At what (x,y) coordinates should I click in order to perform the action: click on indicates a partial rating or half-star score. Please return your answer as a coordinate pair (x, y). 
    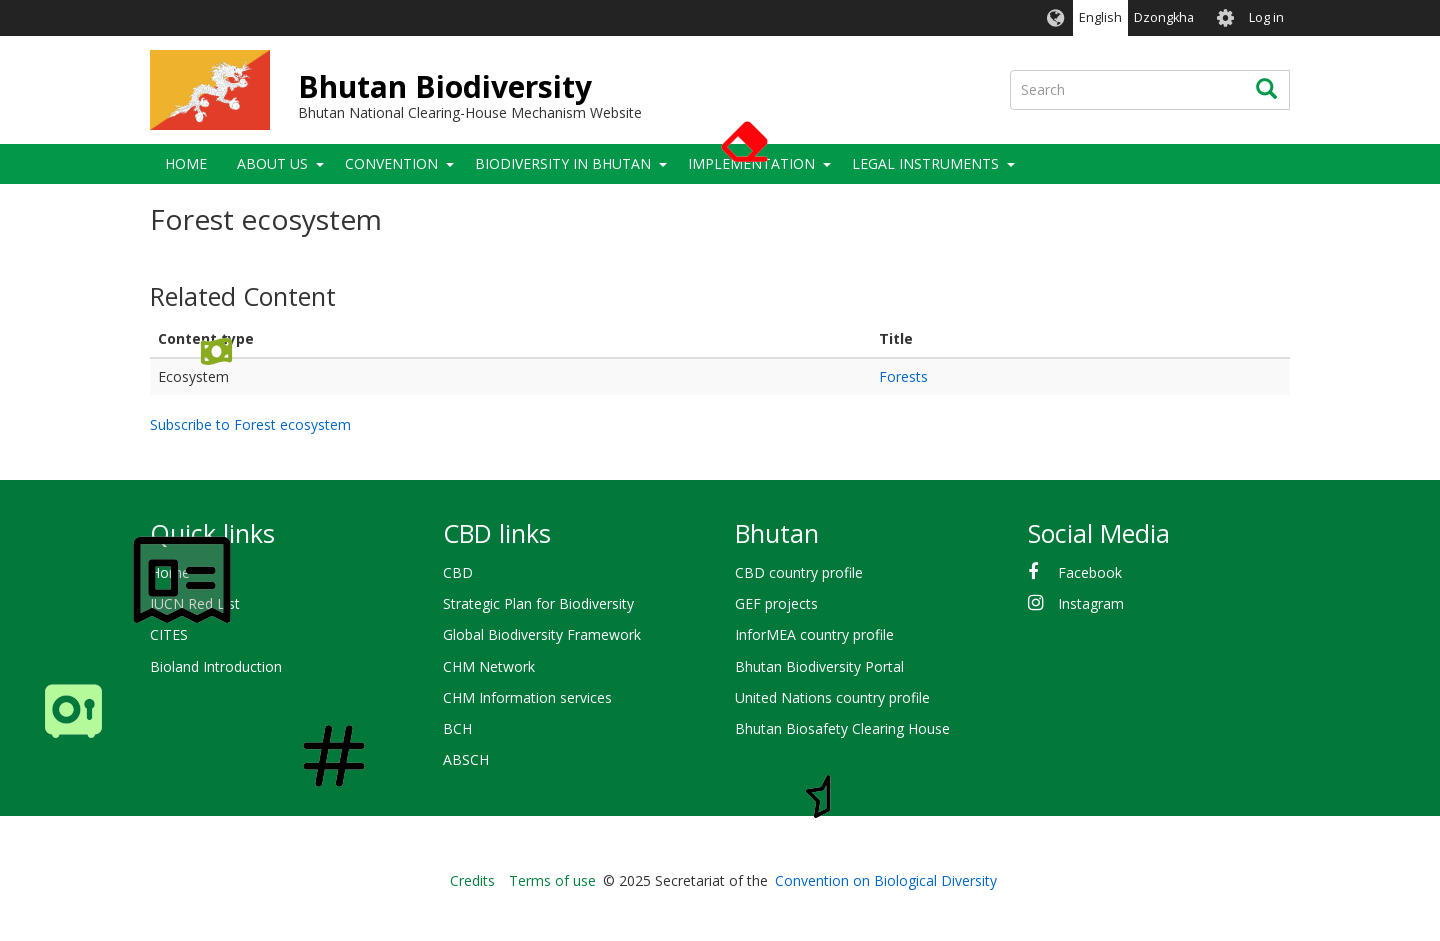
    Looking at the image, I should click on (829, 798).